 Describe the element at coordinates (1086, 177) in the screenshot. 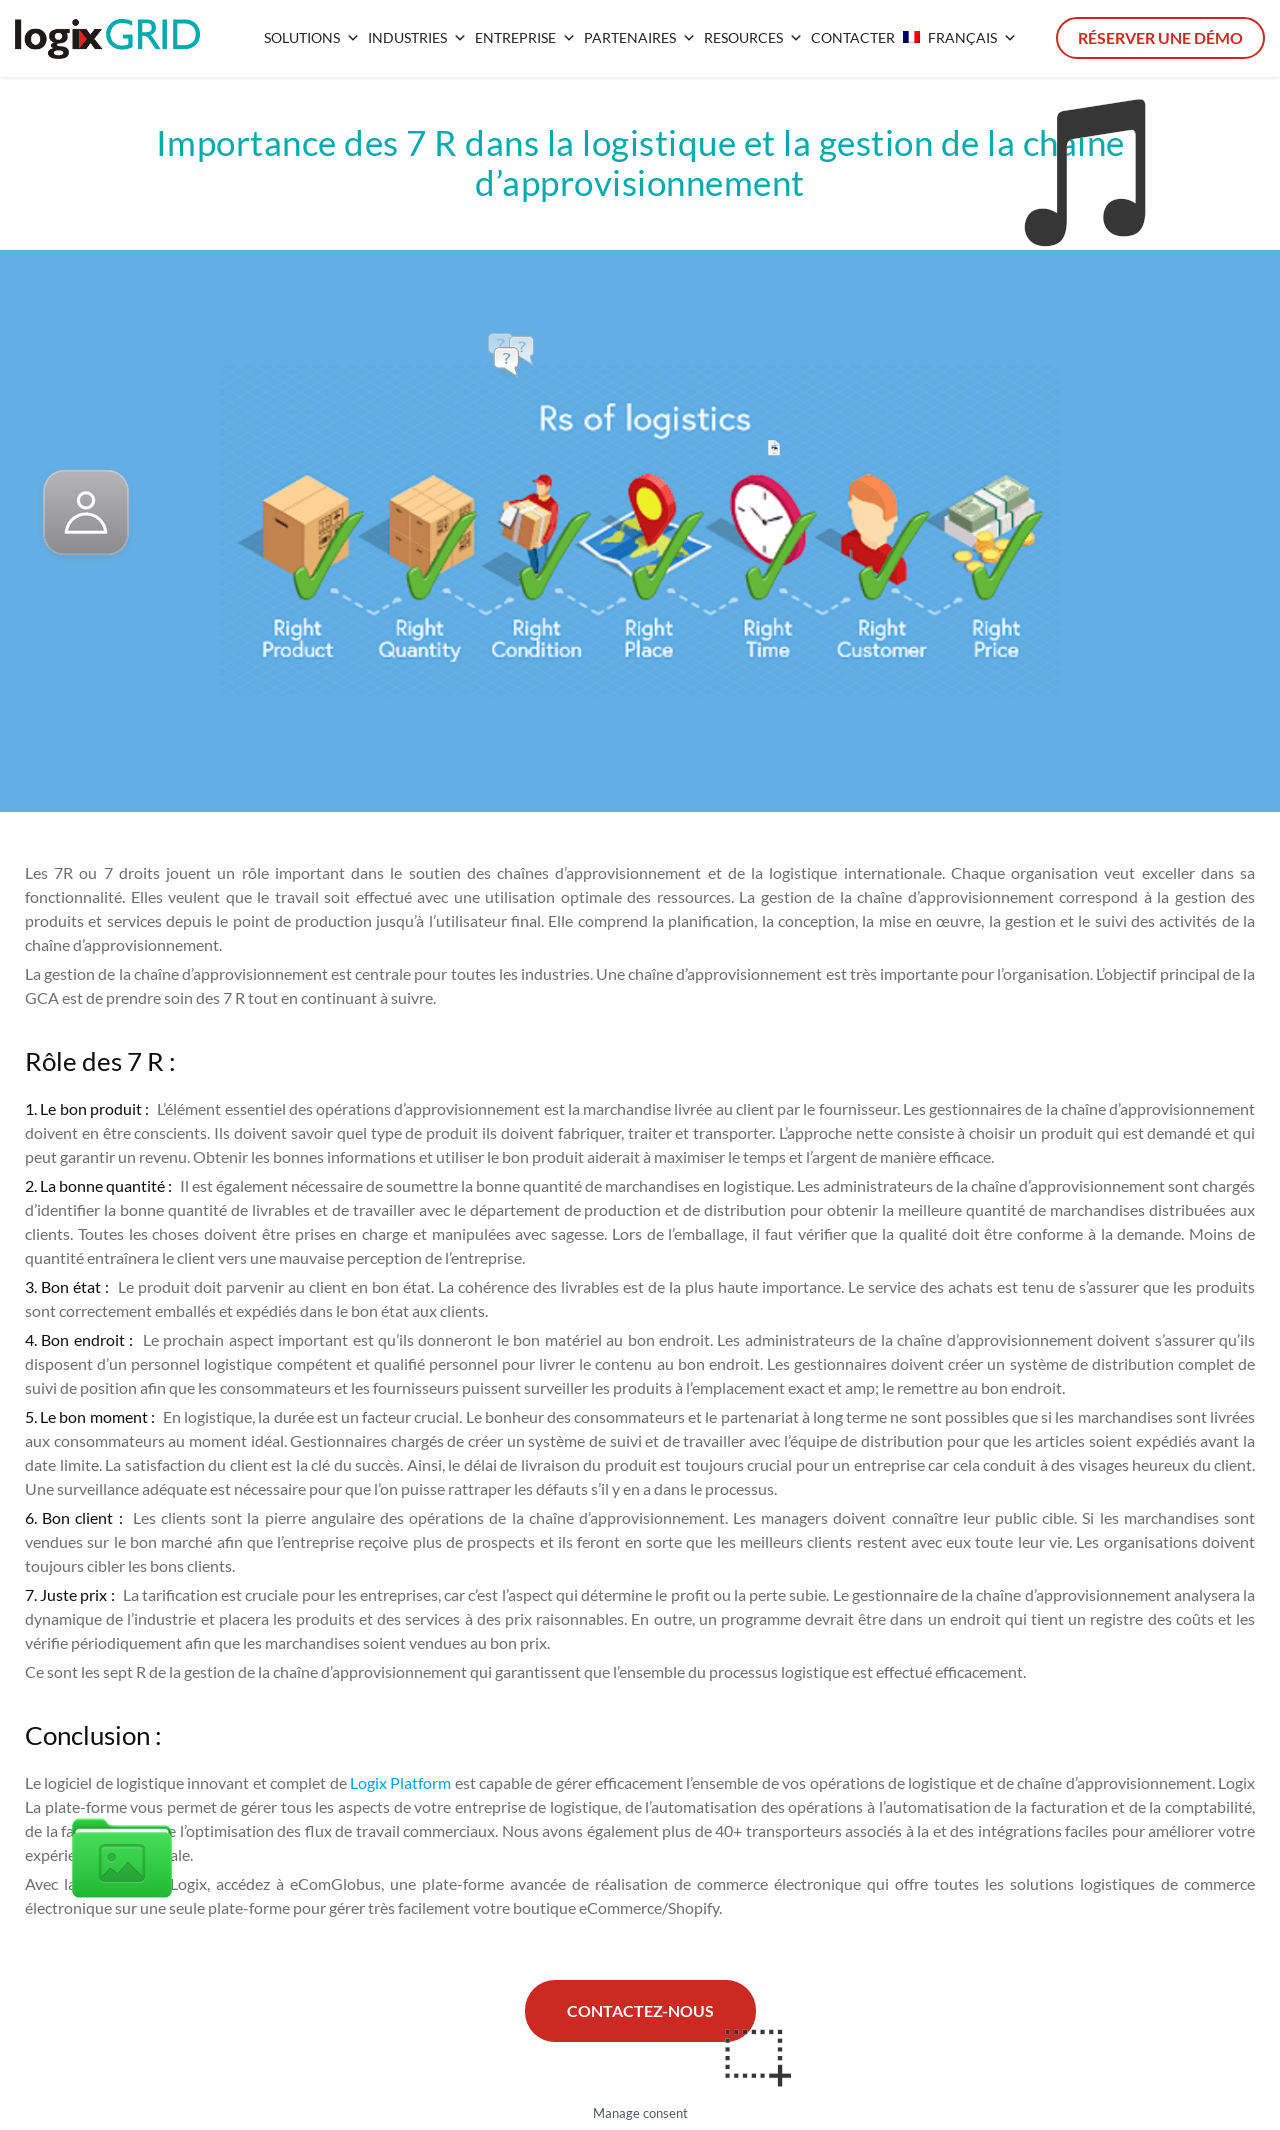

I see `open the music app` at that location.